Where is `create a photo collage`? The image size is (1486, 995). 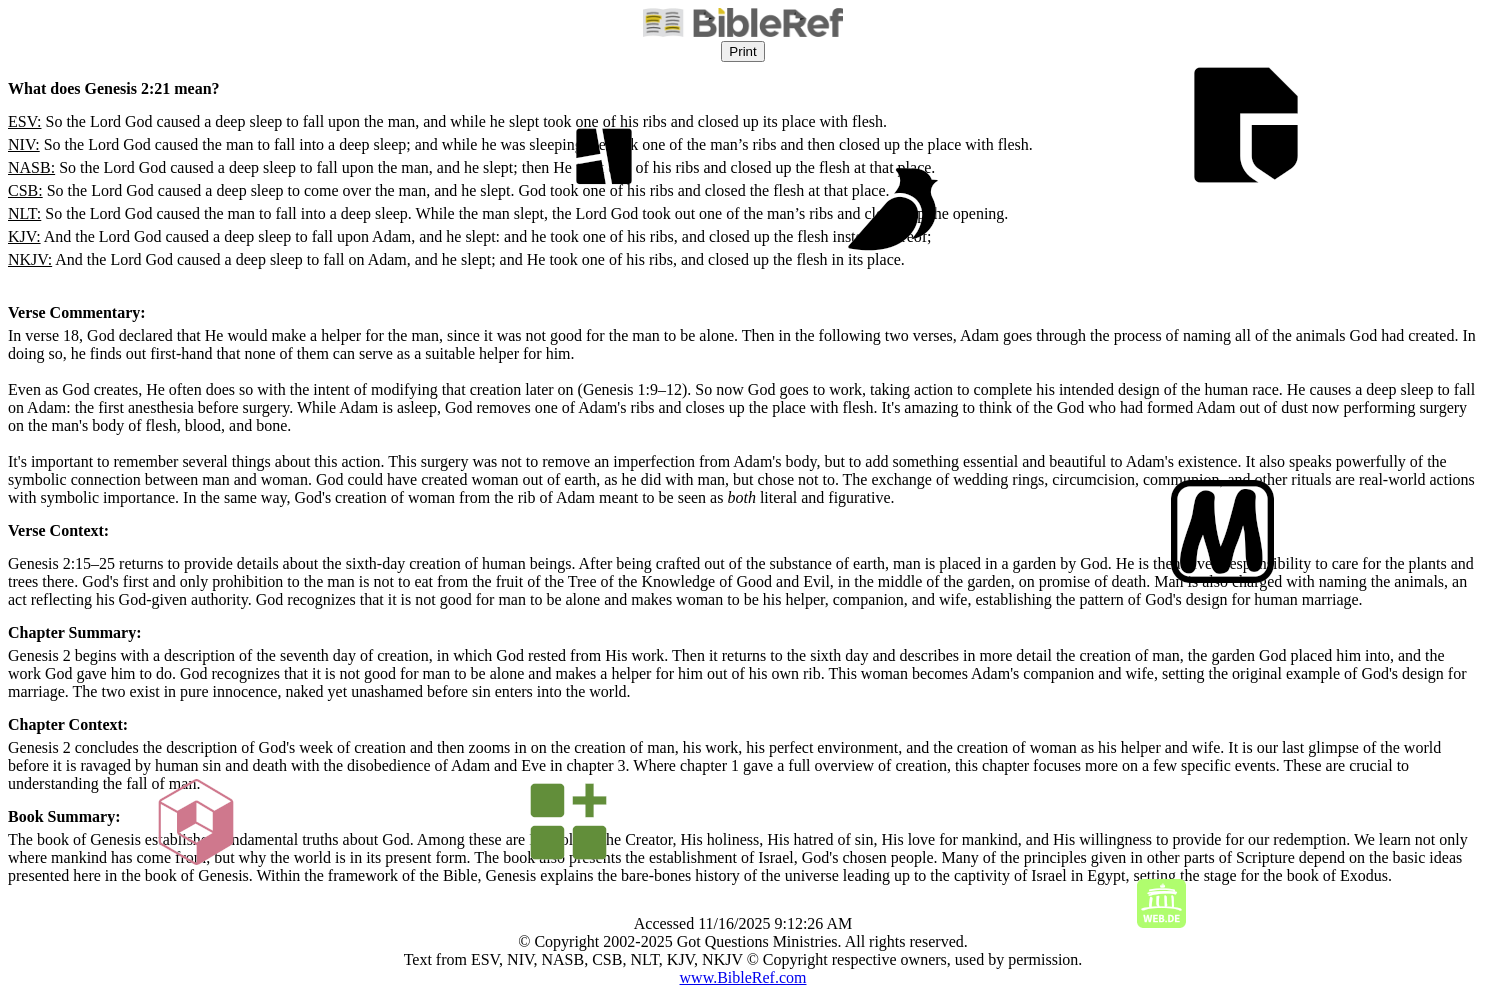
create a photo collage is located at coordinates (604, 156).